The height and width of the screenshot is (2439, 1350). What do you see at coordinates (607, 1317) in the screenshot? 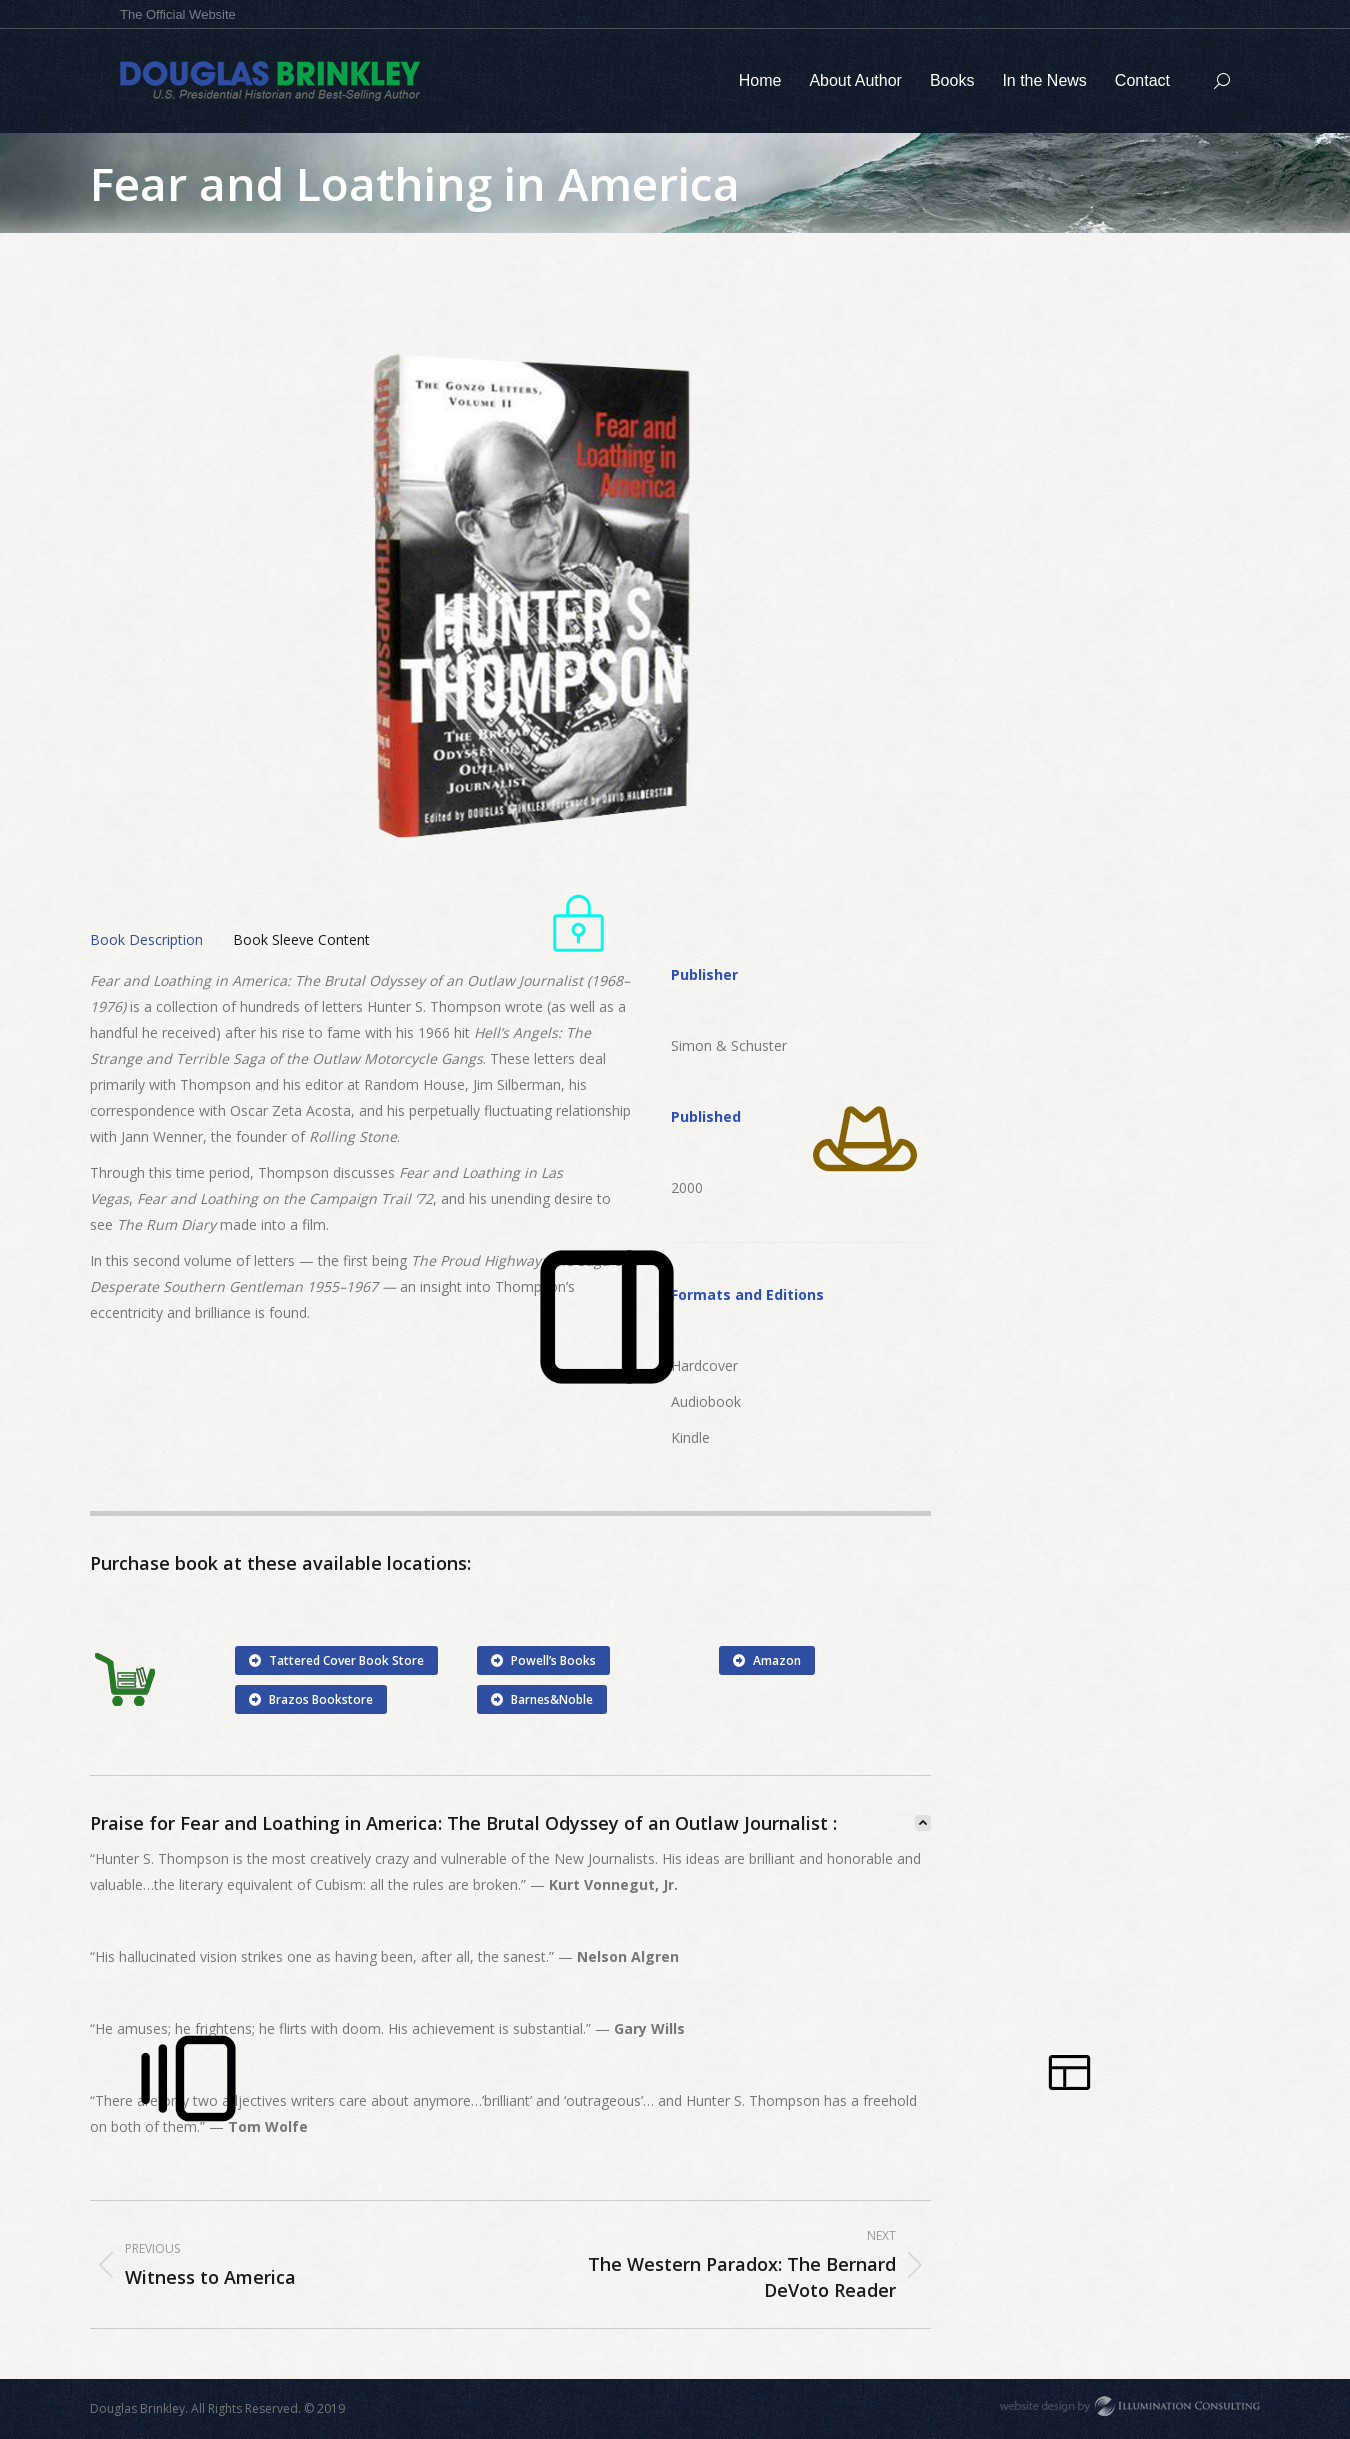
I see `toggle right sidebar panel` at bounding box center [607, 1317].